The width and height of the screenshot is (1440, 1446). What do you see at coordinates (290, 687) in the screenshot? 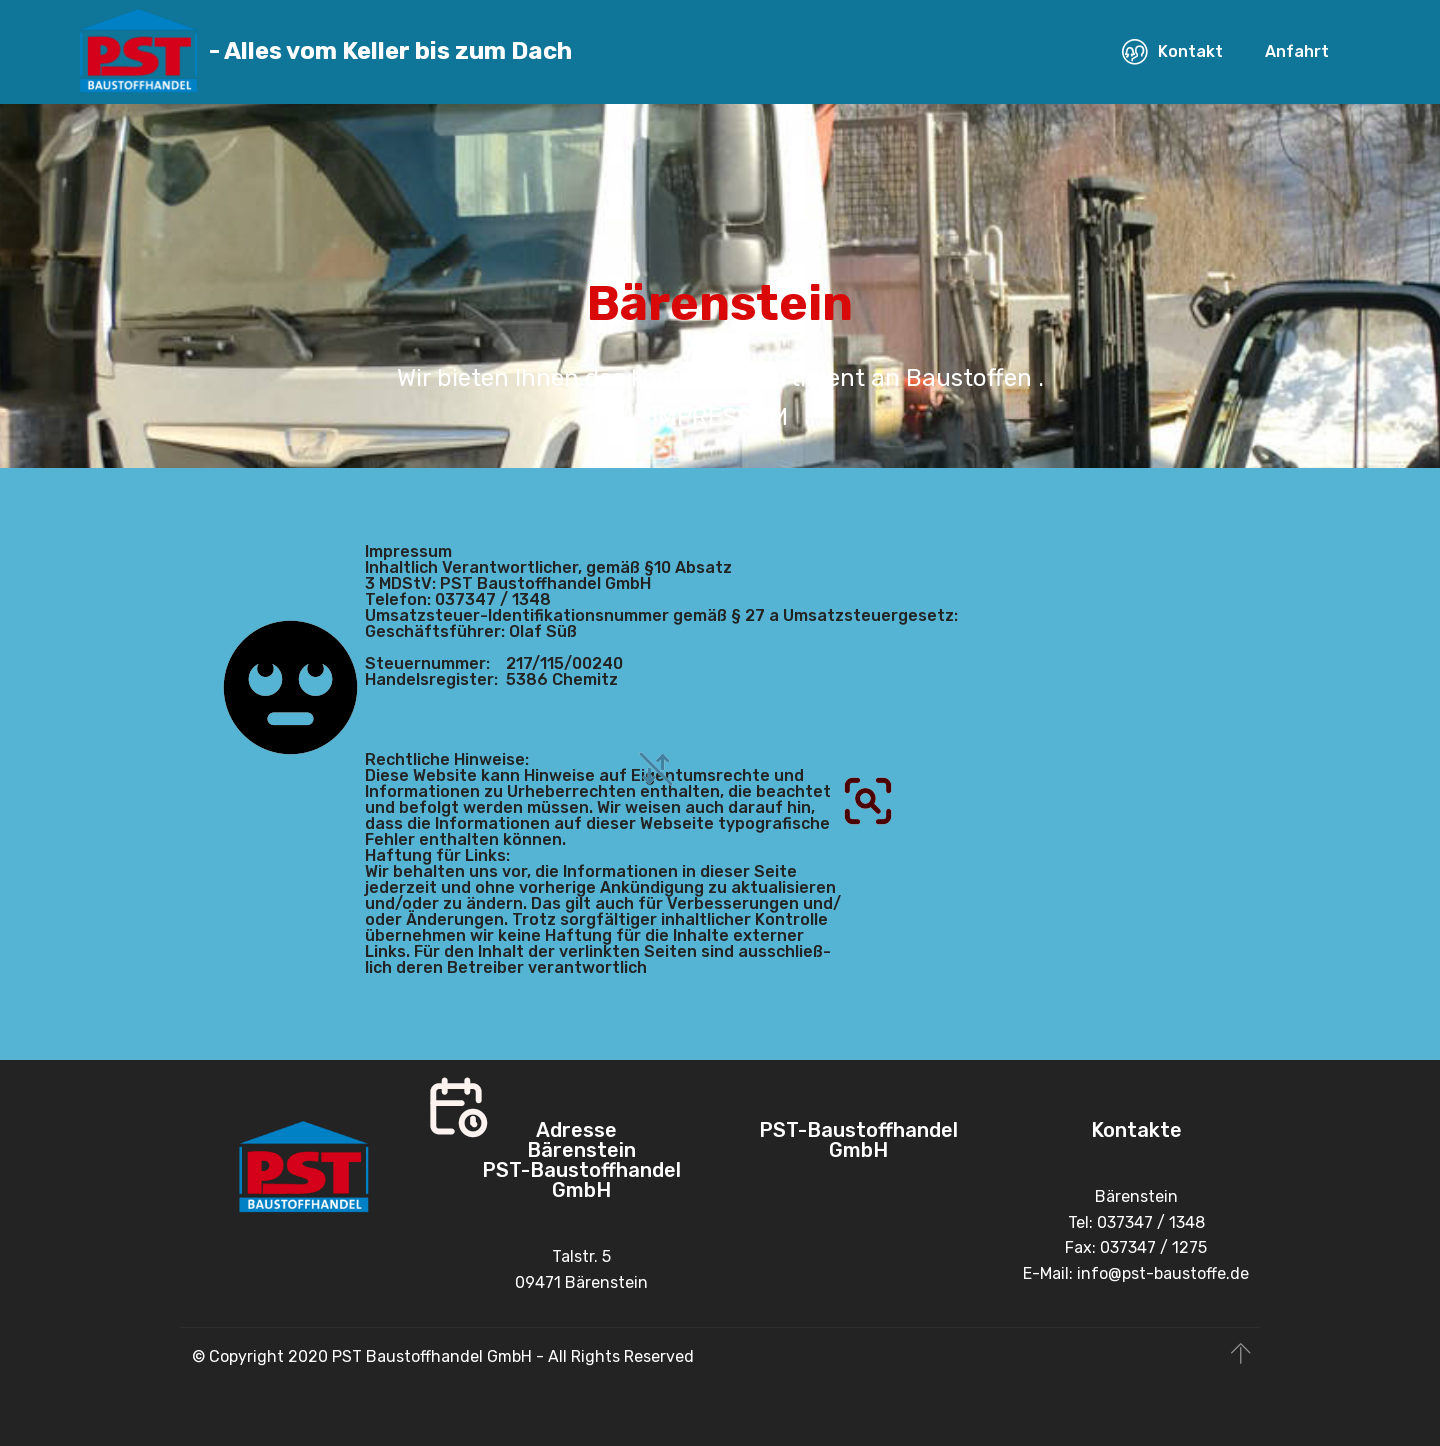
I see `express annoyance or disinterest in a reaction` at bounding box center [290, 687].